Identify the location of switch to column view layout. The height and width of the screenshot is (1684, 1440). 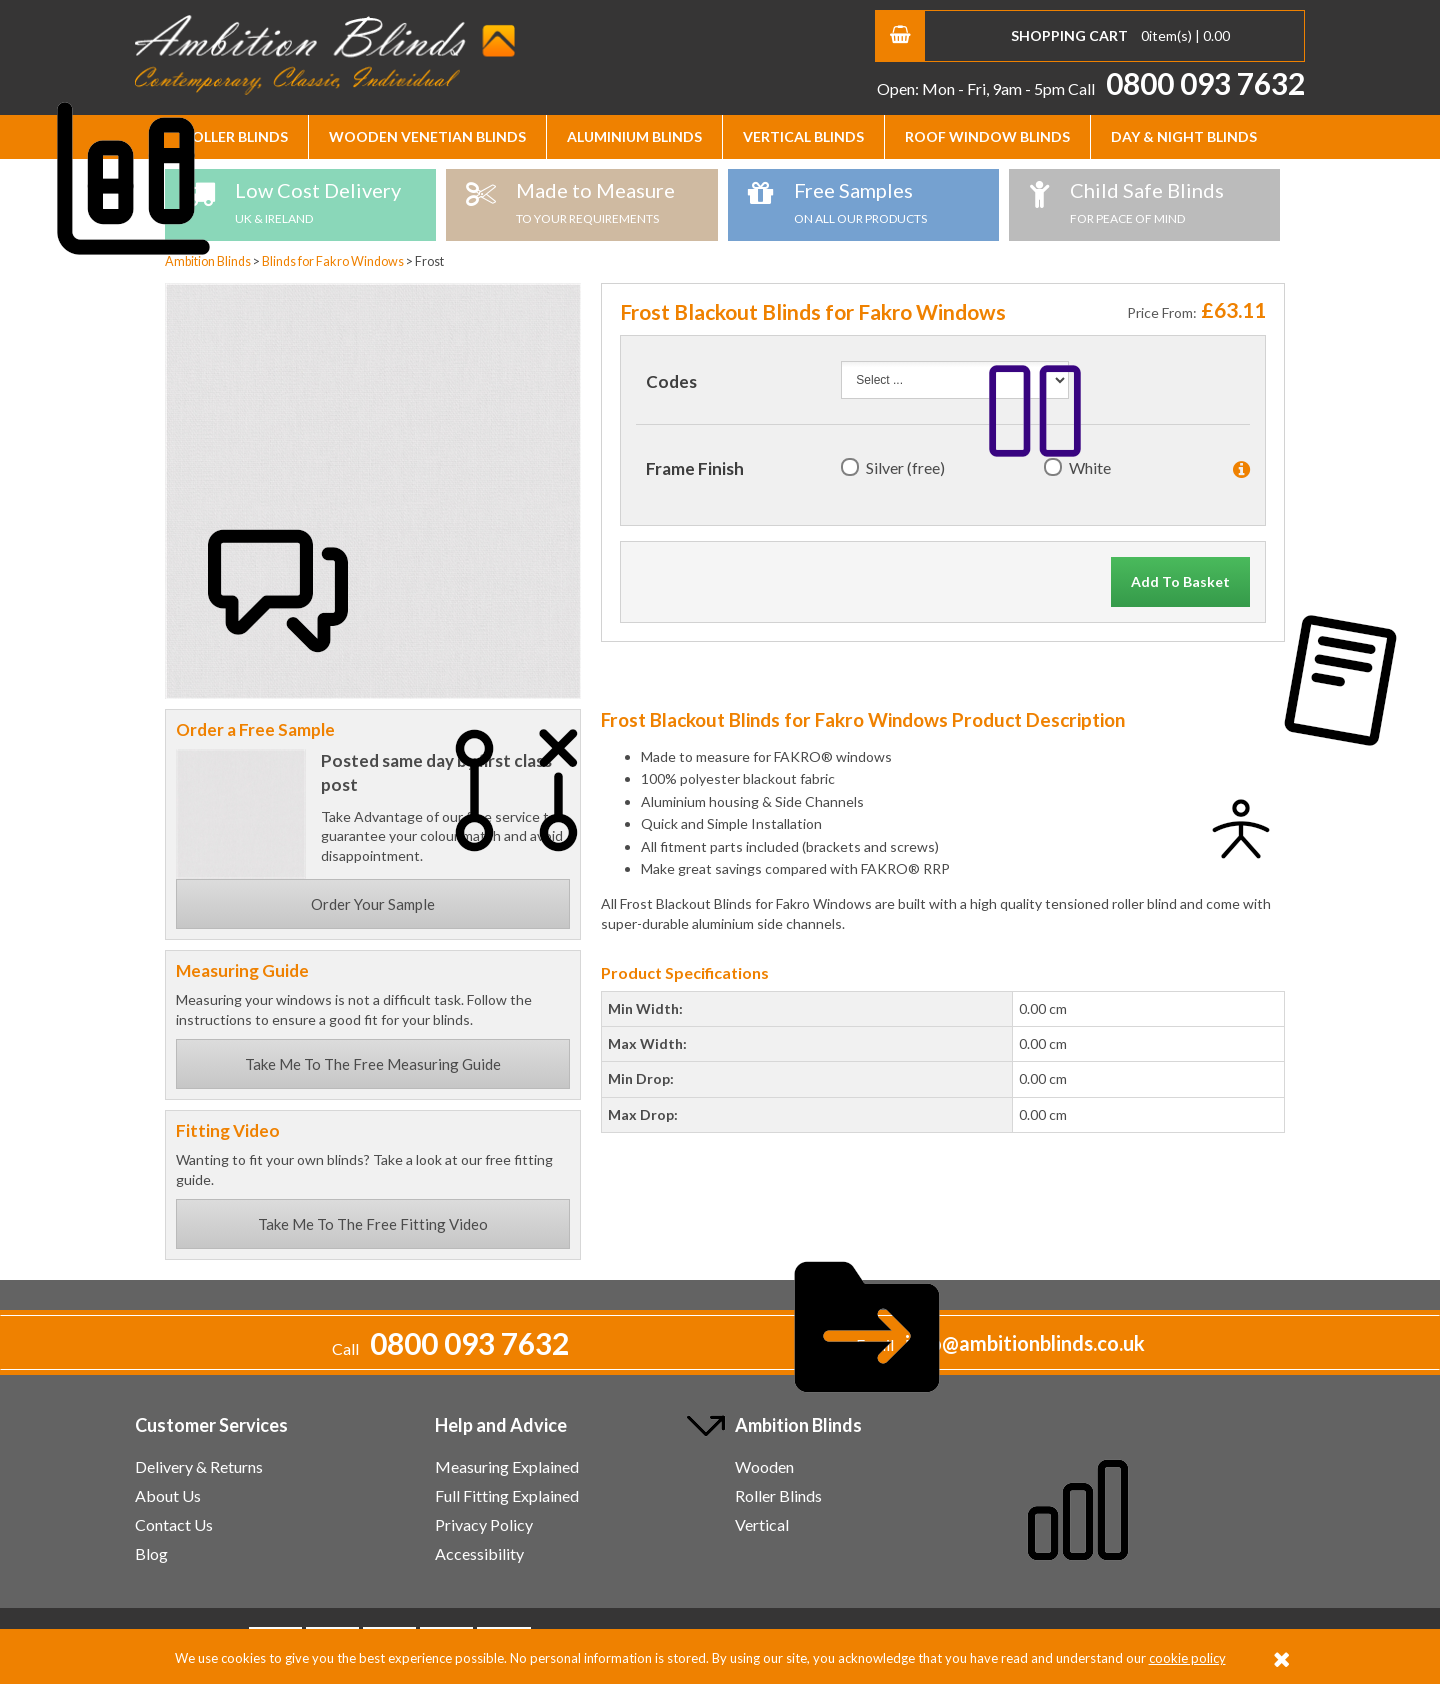
(1035, 411).